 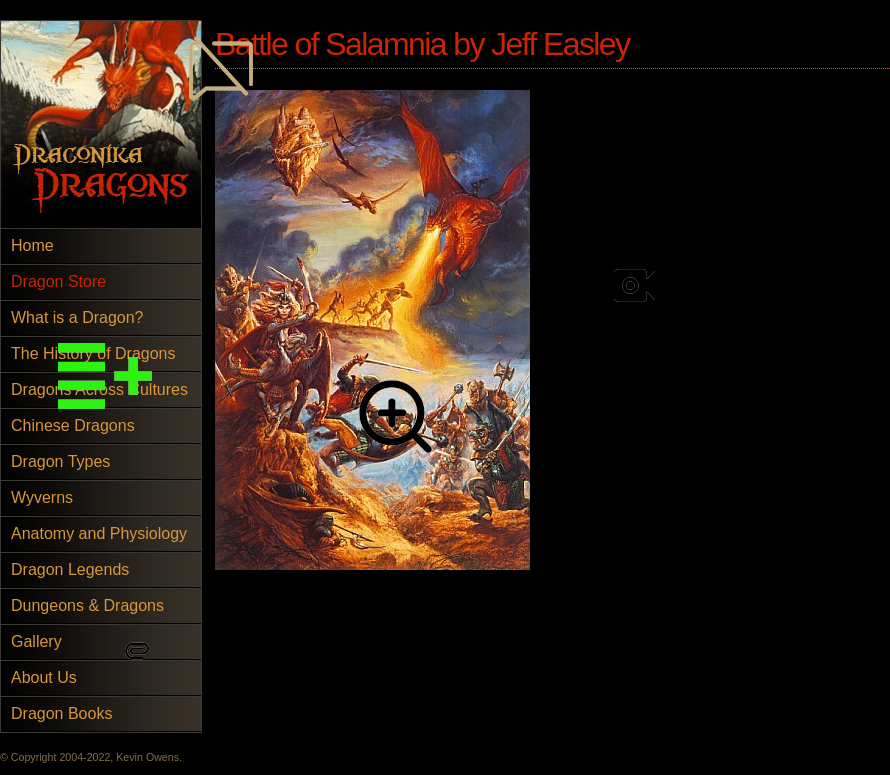 I want to click on attach a file to your message, so click(x=137, y=651).